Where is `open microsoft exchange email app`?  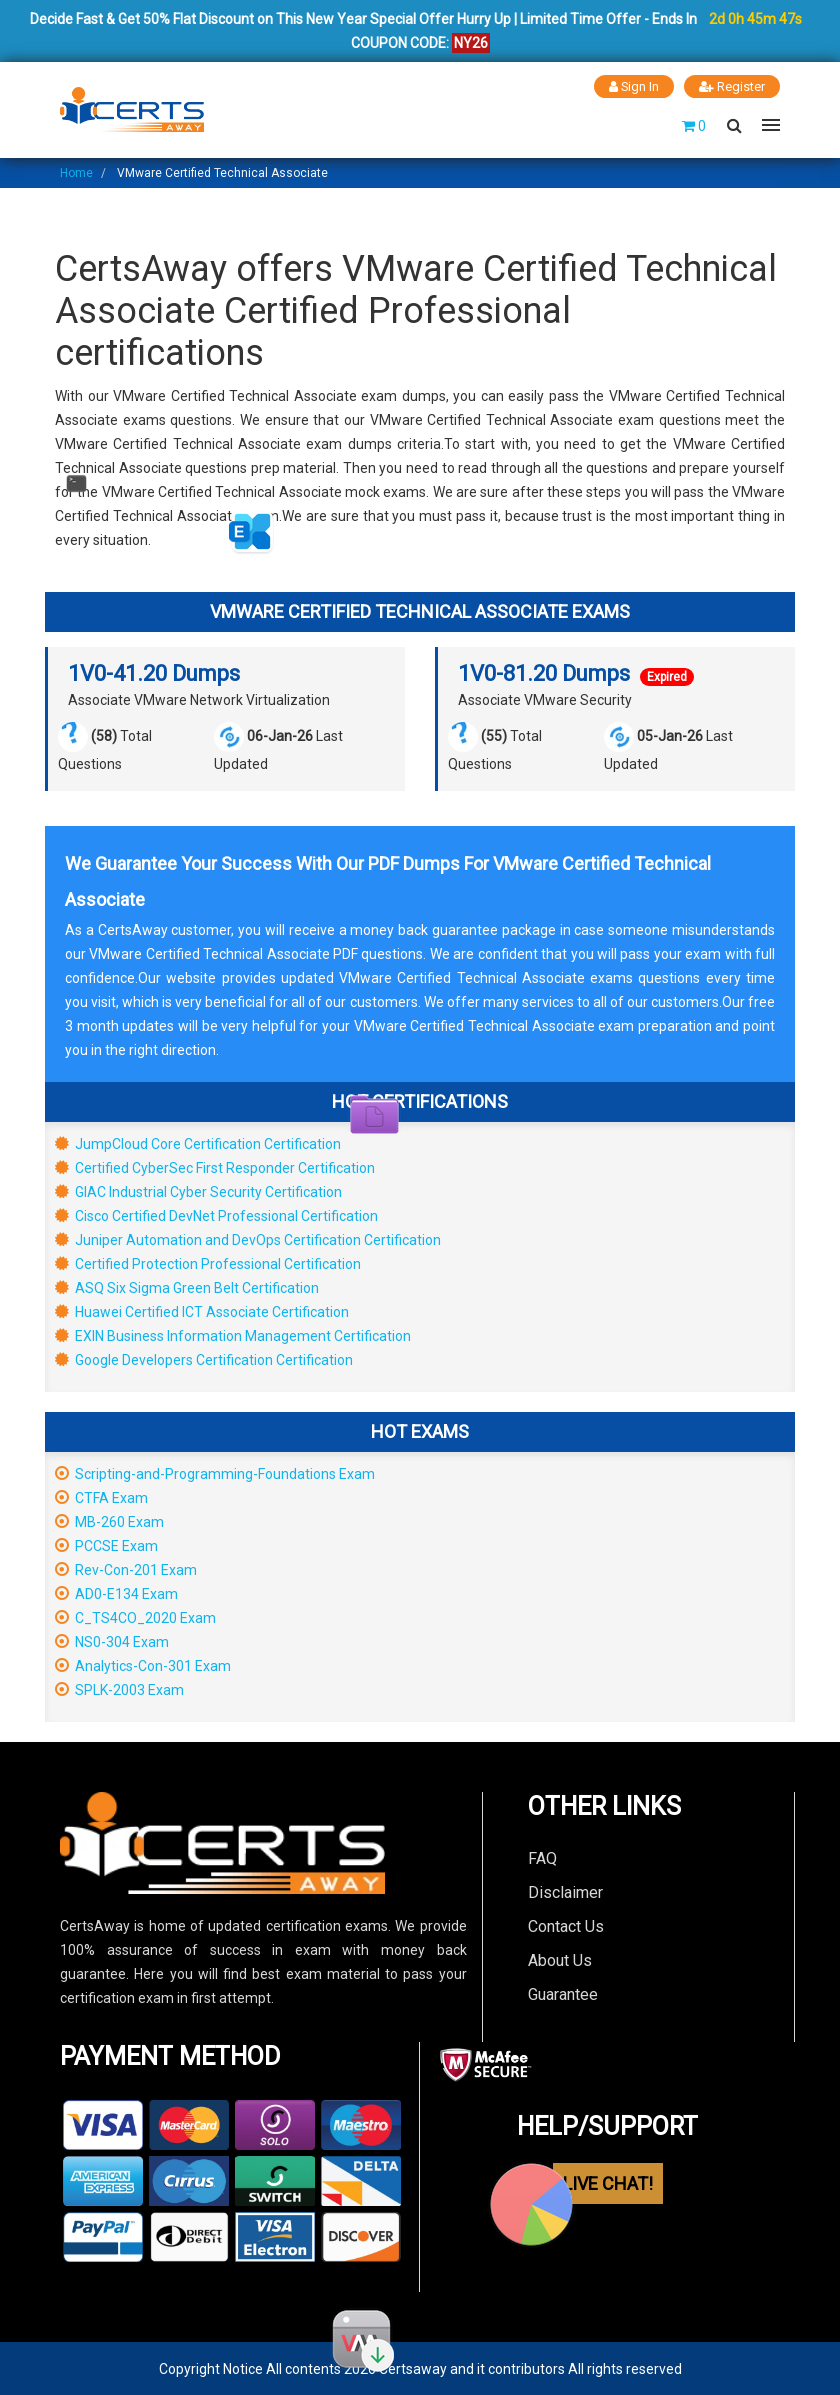 open microsoft exchange email app is located at coordinates (252, 531).